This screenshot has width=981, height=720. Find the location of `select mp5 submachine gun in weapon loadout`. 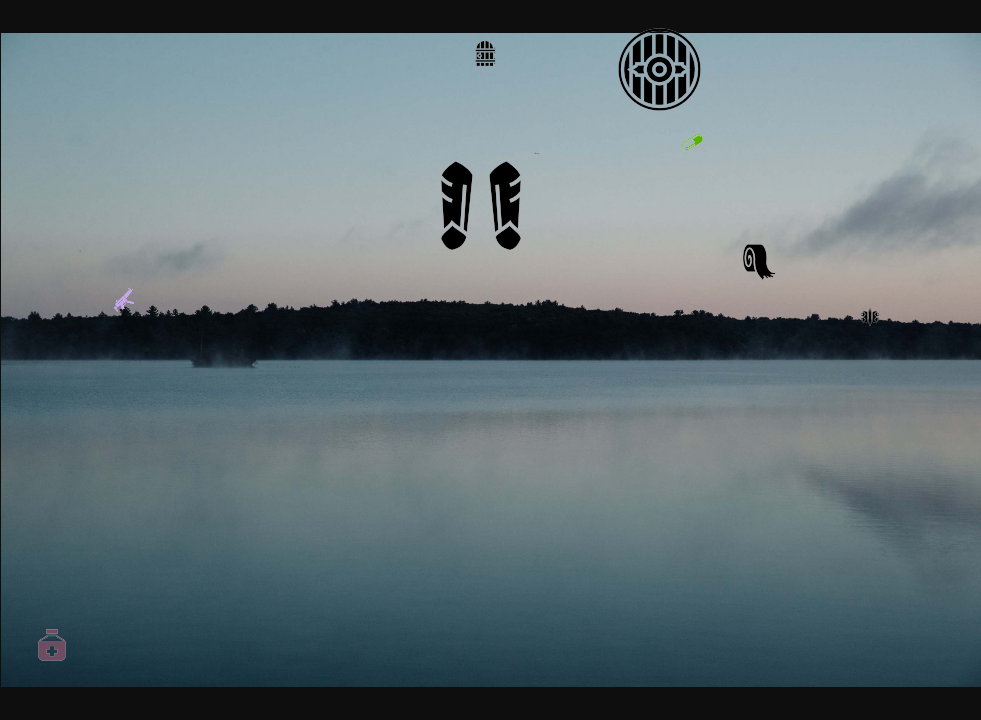

select mp5 submachine gun in weapon loadout is located at coordinates (124, 300).